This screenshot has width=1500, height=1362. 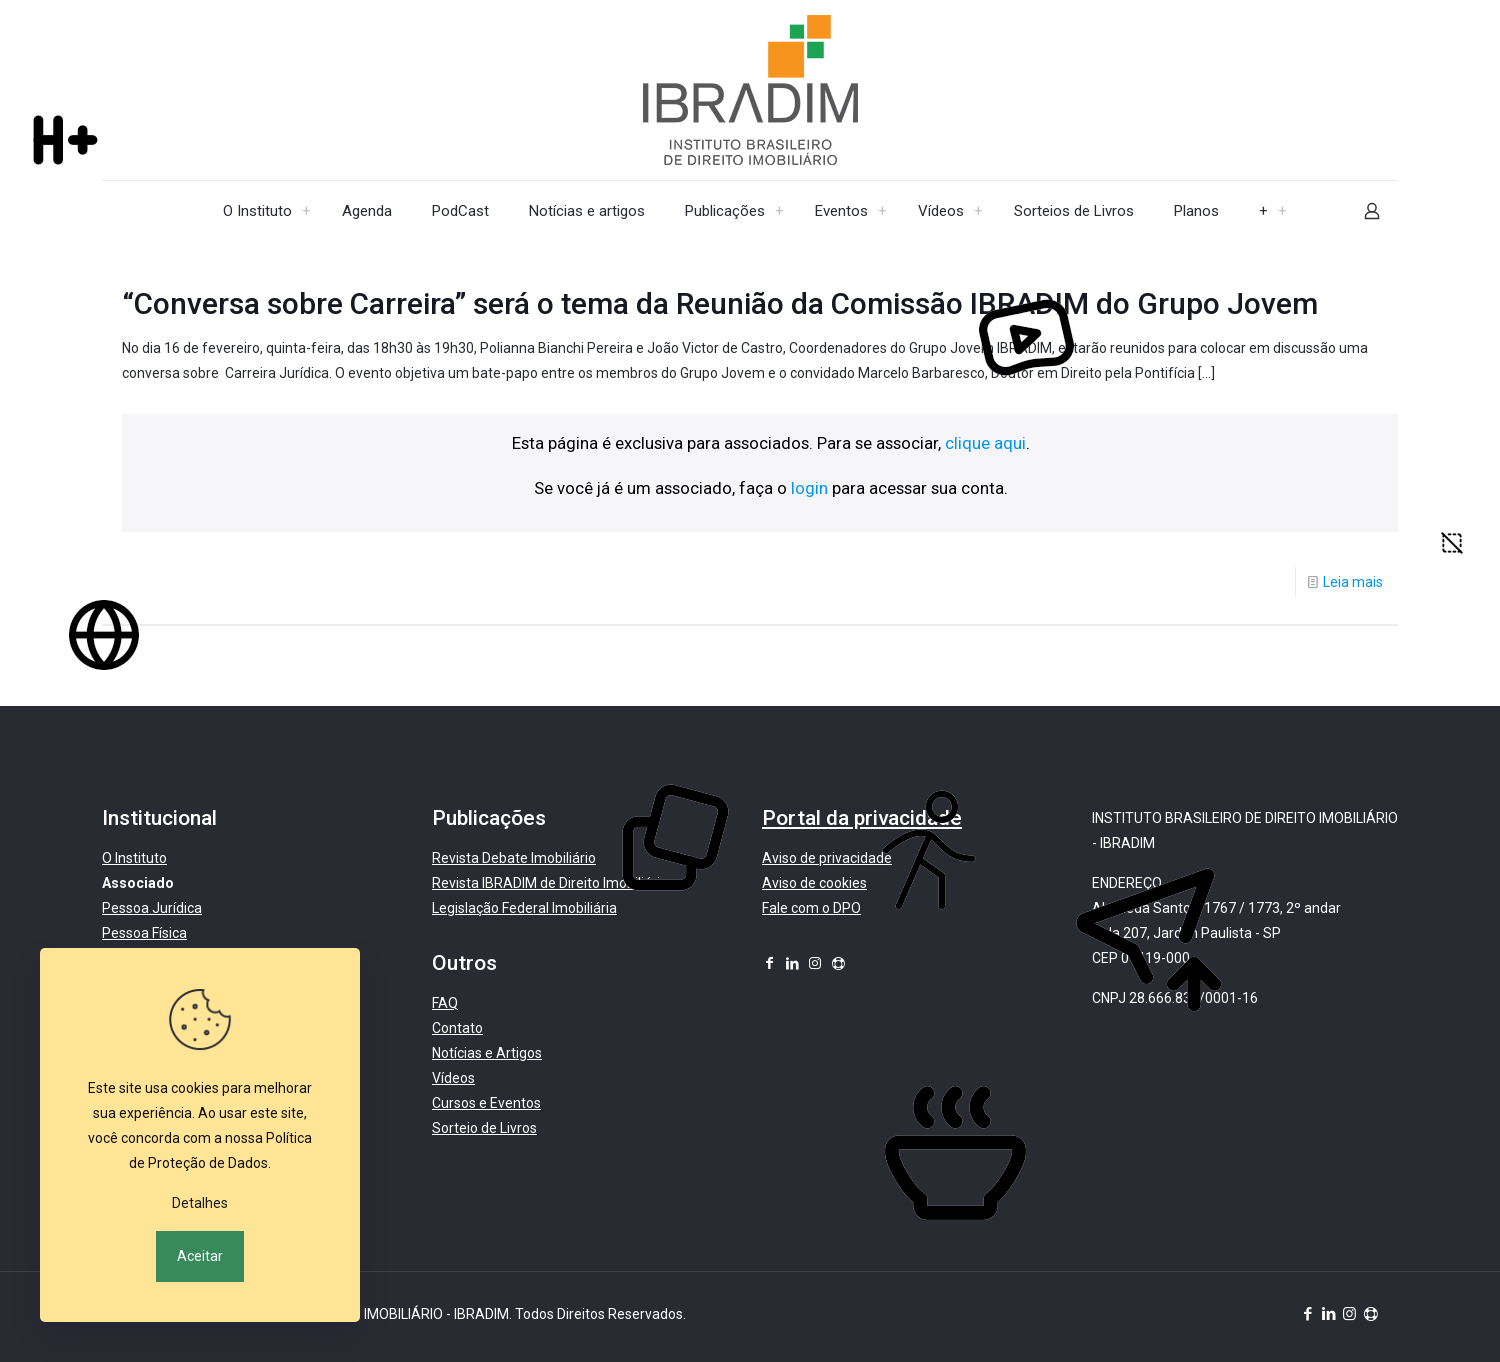 I want to click on browse soup or hot food options, so click(x=955, y=1149).